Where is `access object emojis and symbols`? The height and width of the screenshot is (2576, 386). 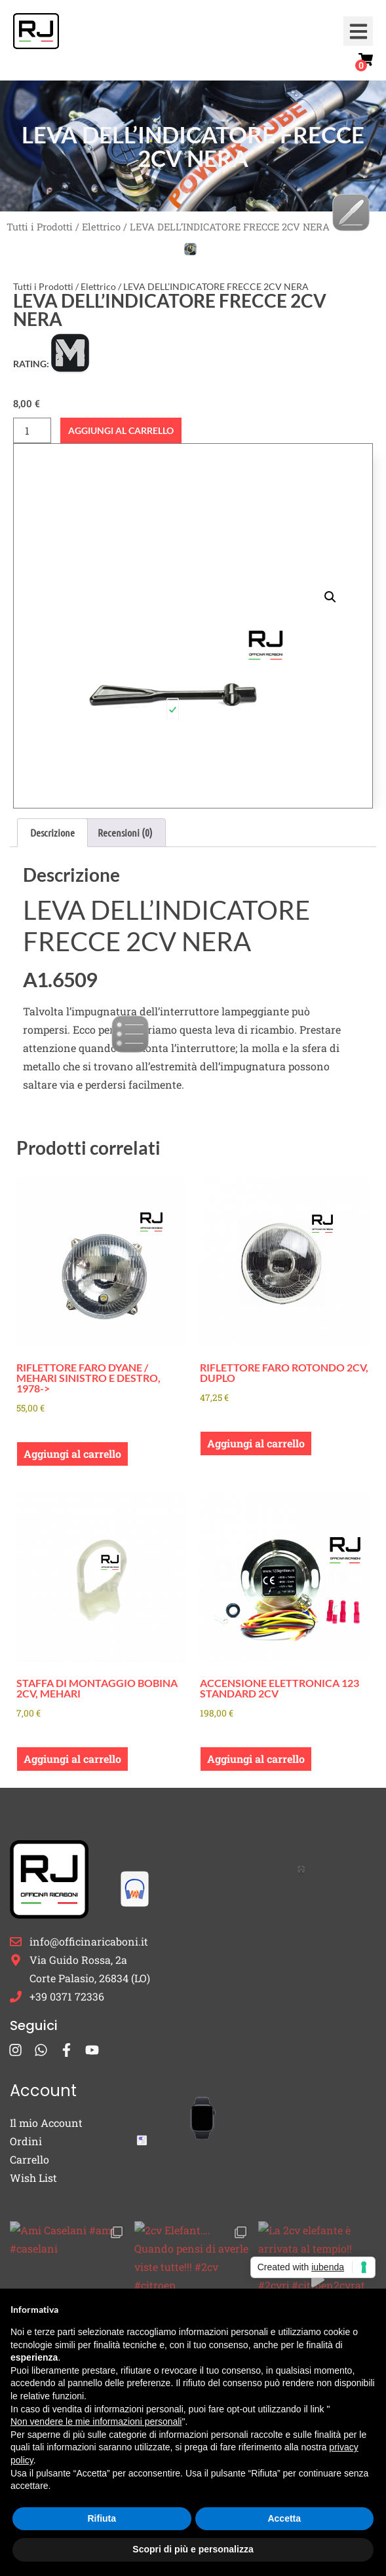 access object emojis and symbols is located at coordinates (301, 1871).